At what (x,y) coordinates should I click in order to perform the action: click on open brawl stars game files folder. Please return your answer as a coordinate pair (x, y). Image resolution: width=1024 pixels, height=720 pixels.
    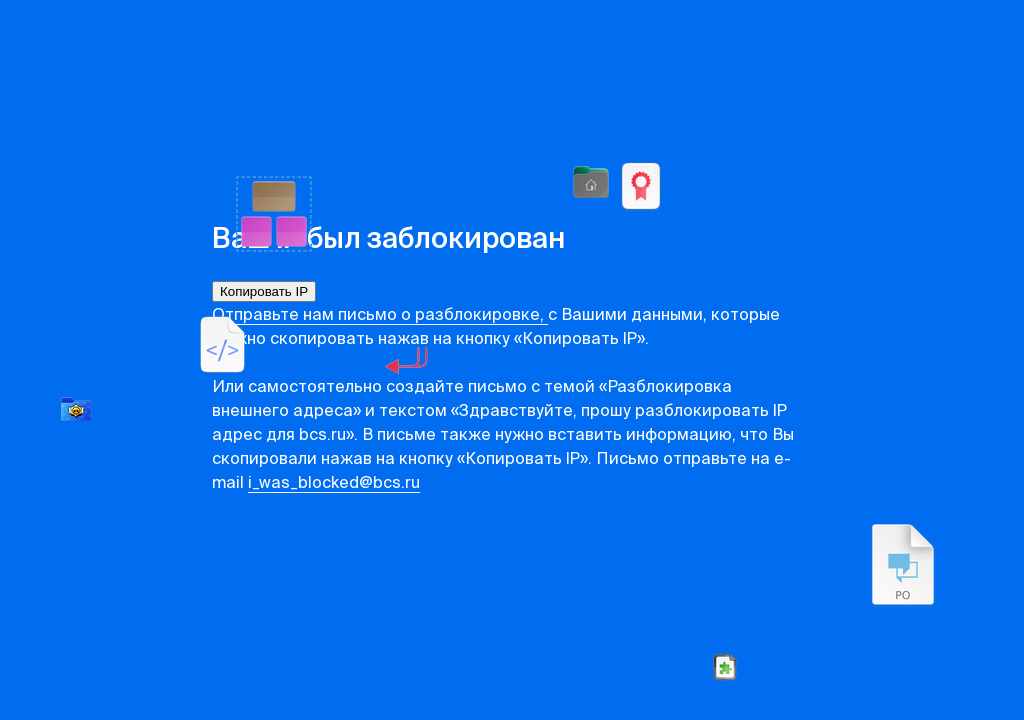
    Looking at the image, I should click on (76, 410).